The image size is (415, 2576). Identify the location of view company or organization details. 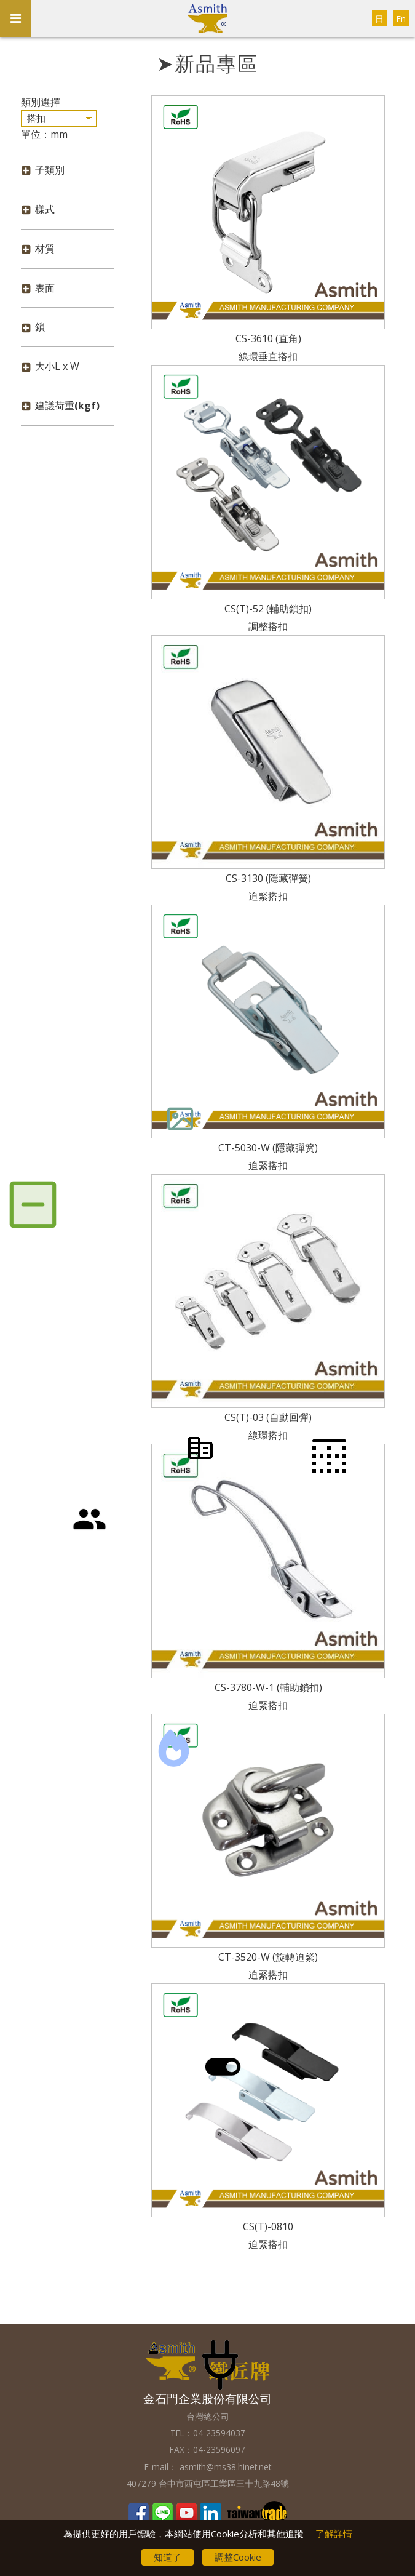
(200, 1448).